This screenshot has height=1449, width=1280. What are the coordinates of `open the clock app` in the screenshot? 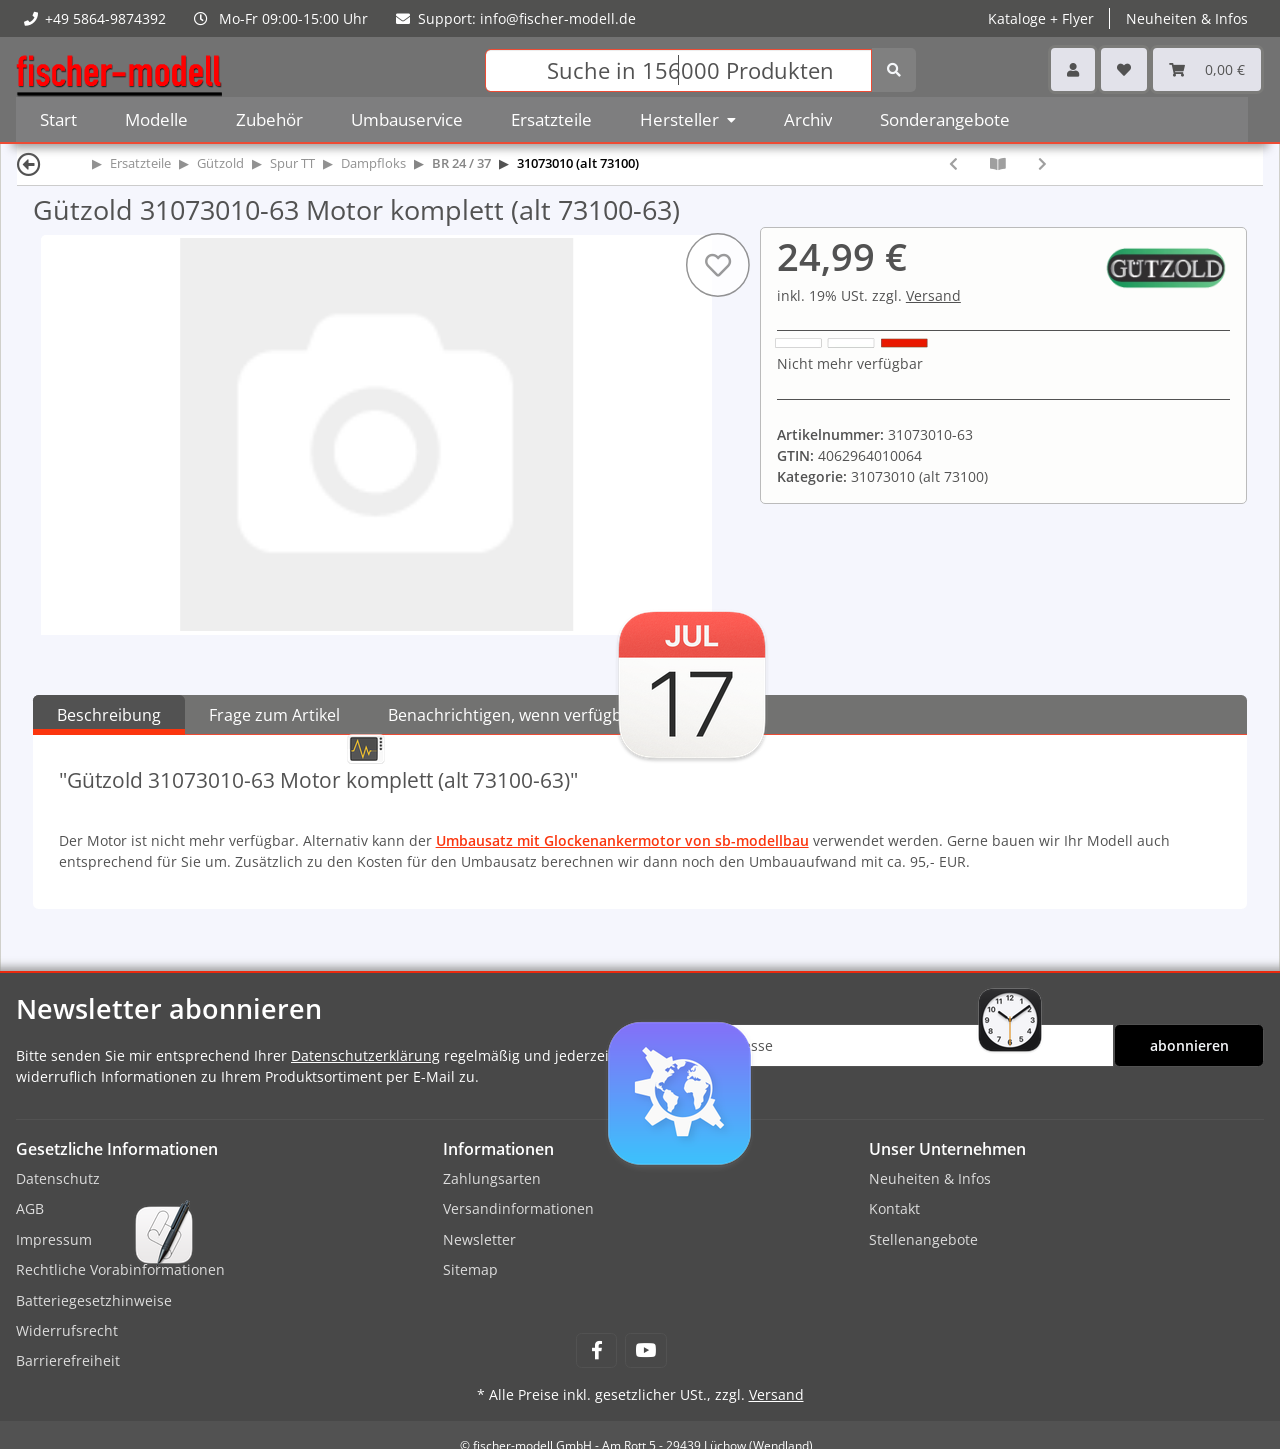 It's located at (1010, 1020).